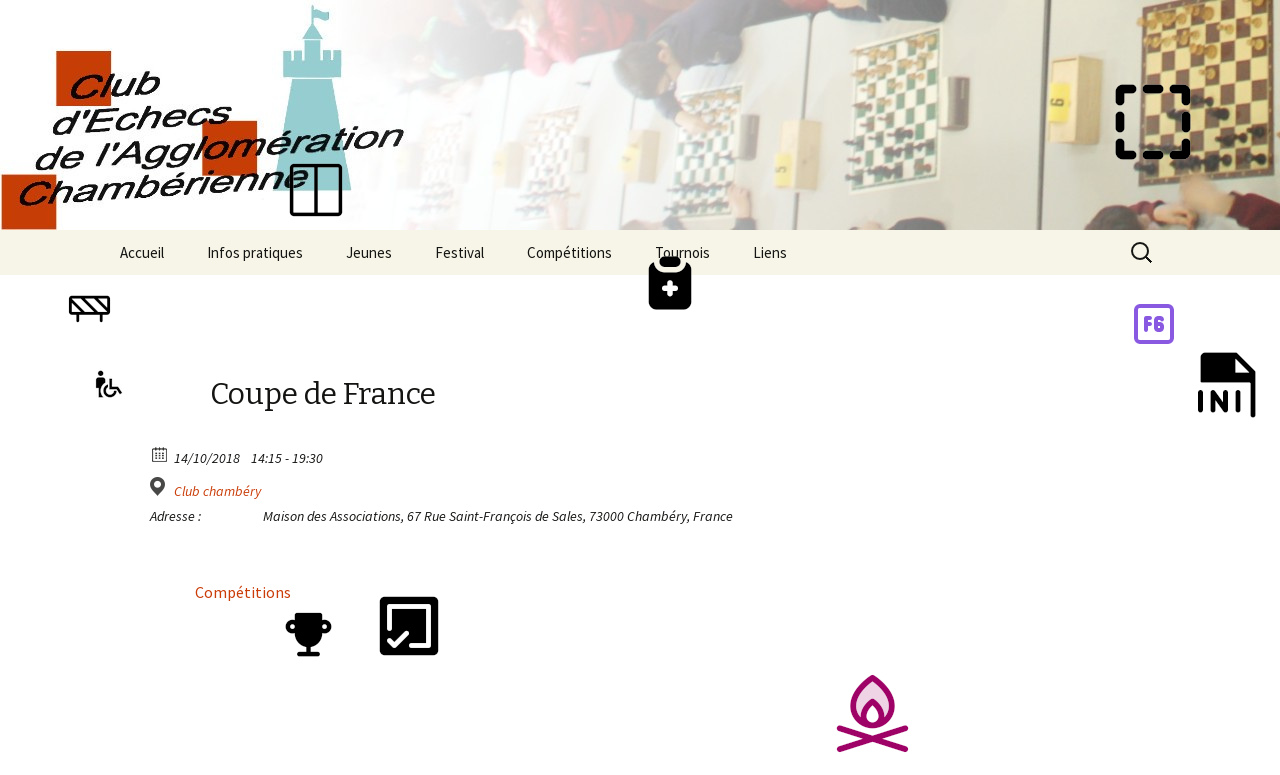  I want to click on mark task as complete, so click(409, 626).